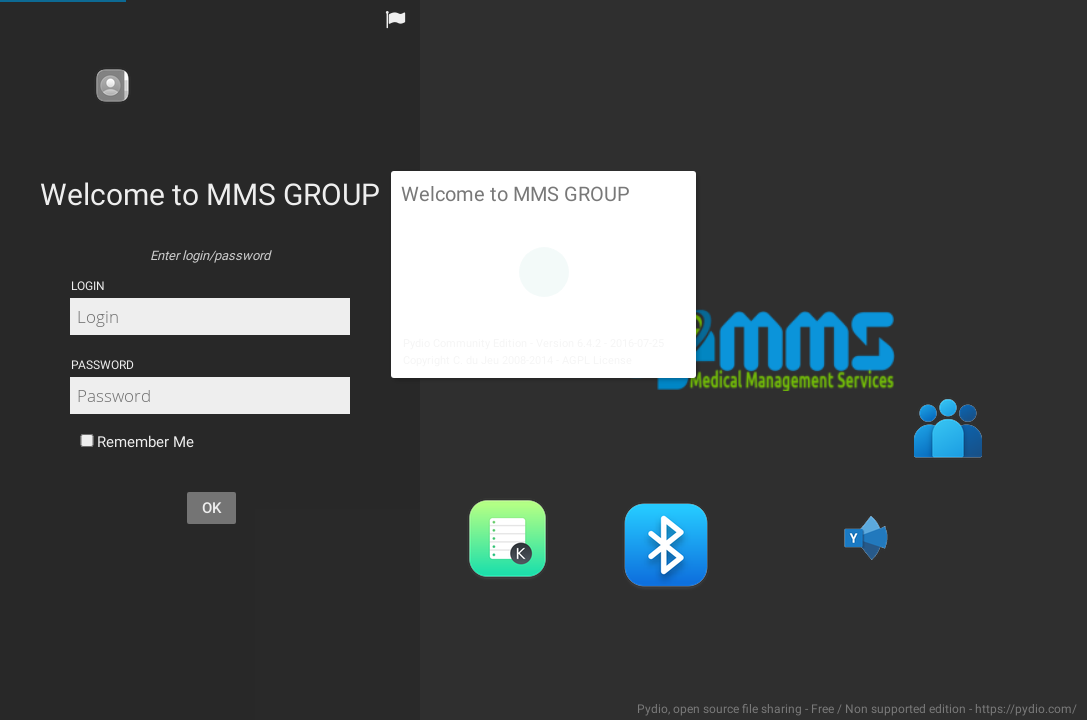 Image resolution: width=1087 pixels, height=720 pixels. I want to click on open contacts app, so click(112, 85).